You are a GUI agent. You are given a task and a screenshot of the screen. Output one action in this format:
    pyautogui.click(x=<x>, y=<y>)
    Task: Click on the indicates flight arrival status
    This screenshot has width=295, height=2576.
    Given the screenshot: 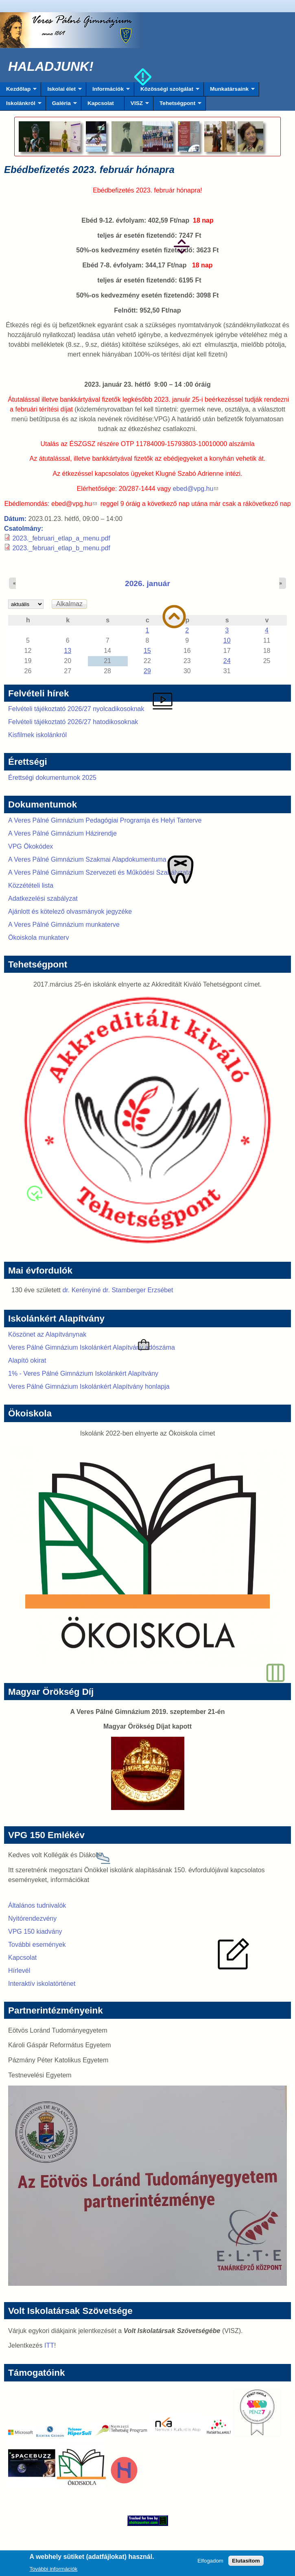 What is the action you would take?
    pyautogui.click(x=103, y=1858)
    